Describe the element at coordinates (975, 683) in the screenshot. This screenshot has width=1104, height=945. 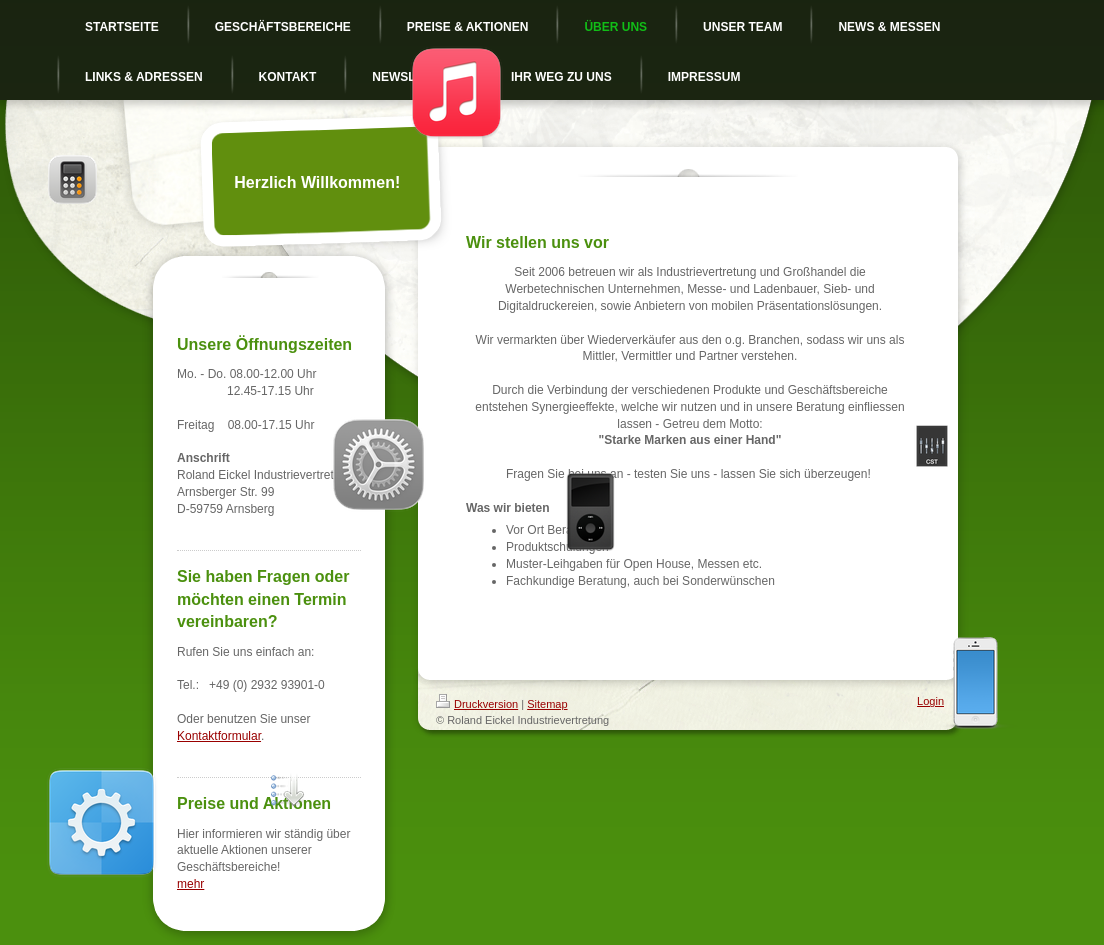
I see `connect or sync an iPhone device` at that location.